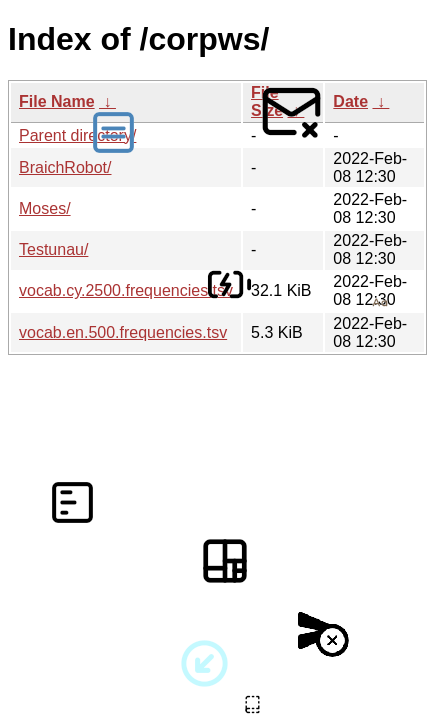  I want to click on align content to the left with full-width stretching, so click(72, 502).